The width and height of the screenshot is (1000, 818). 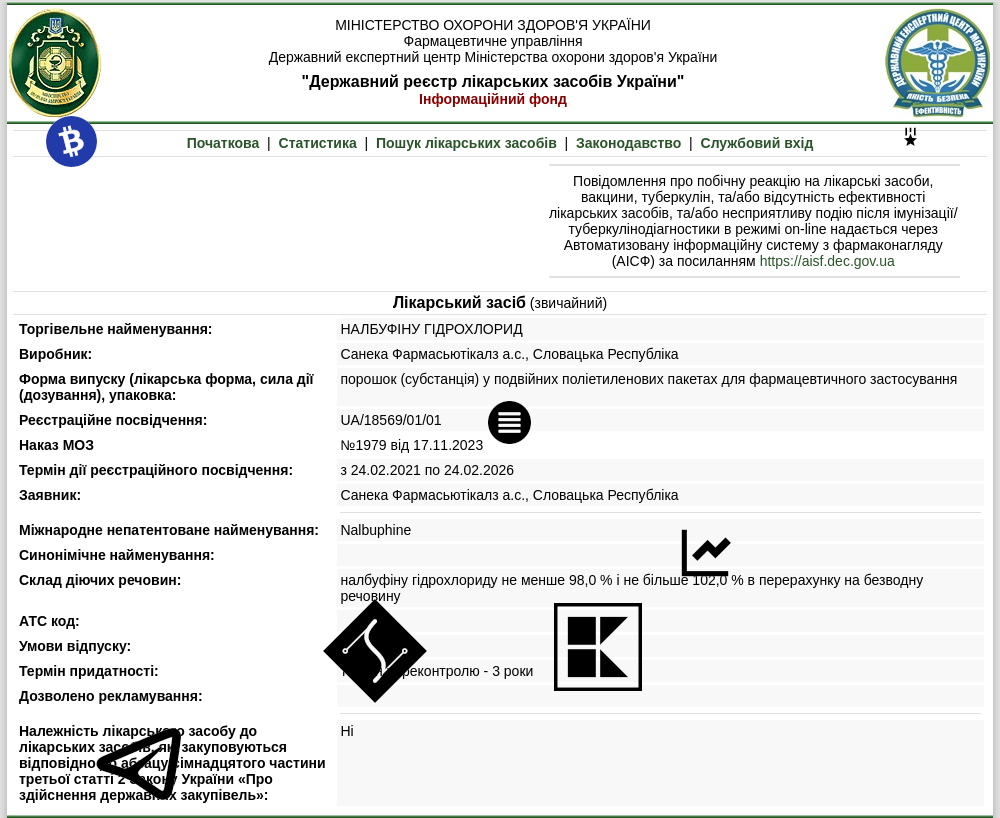 What do you see at coordinates (598, 647) in the screenshot?
I see `open the Kaufland app` at bounding box center [598, 647].